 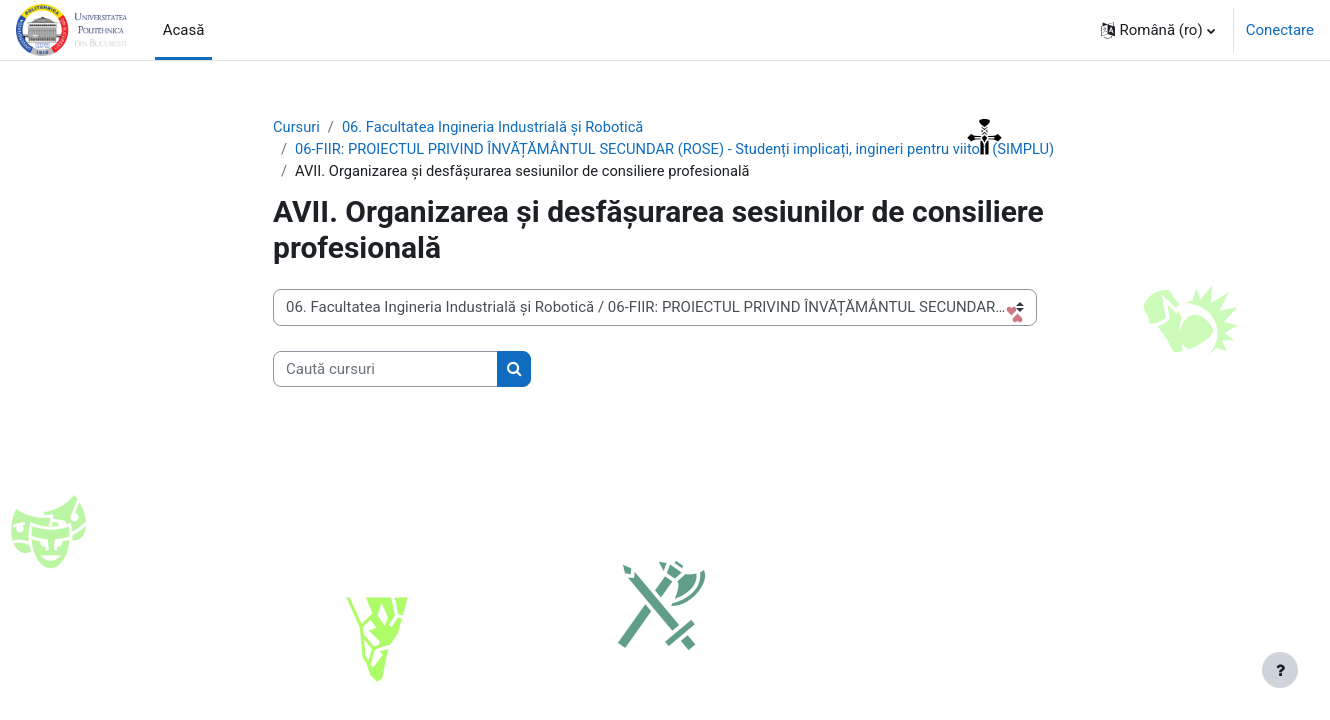 I want to click on kick attack action in a game, so click(x=1191, y=320).